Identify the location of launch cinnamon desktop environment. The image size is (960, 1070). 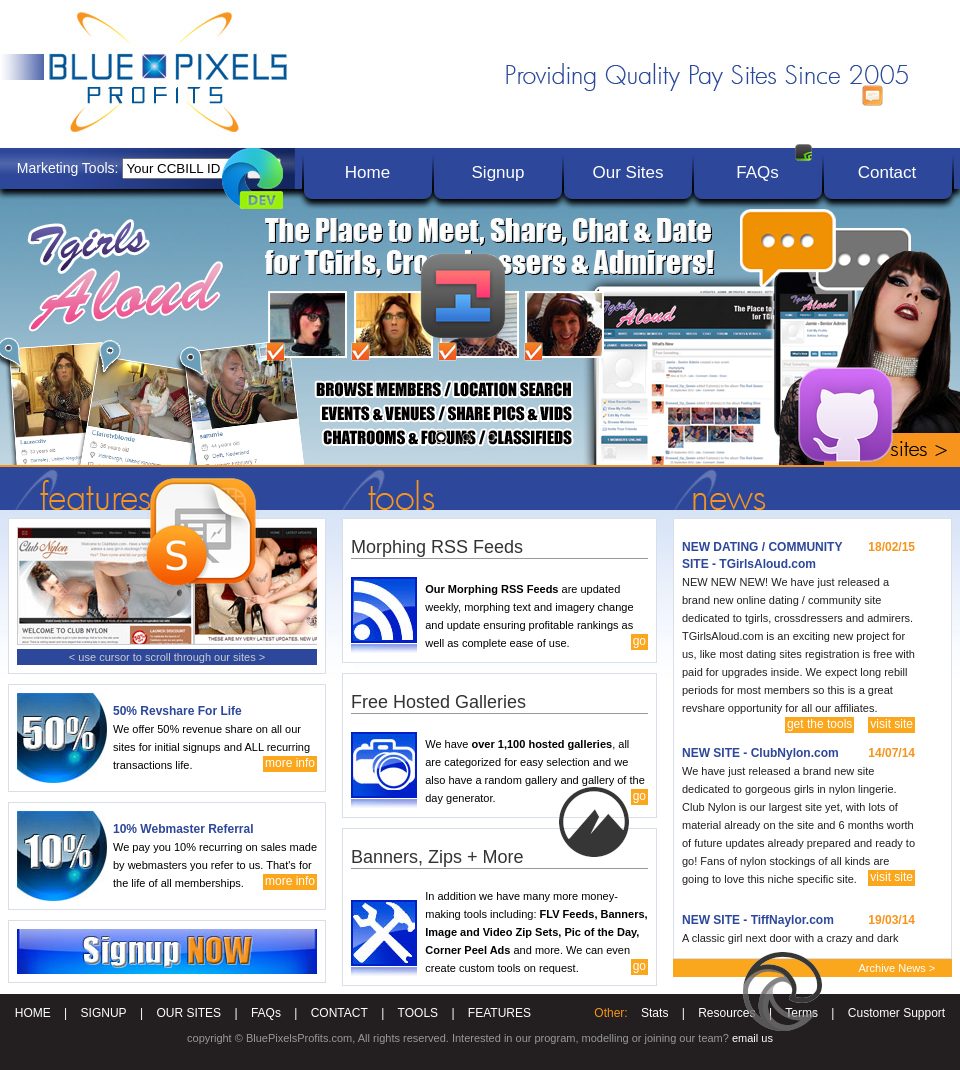
(594, 822).